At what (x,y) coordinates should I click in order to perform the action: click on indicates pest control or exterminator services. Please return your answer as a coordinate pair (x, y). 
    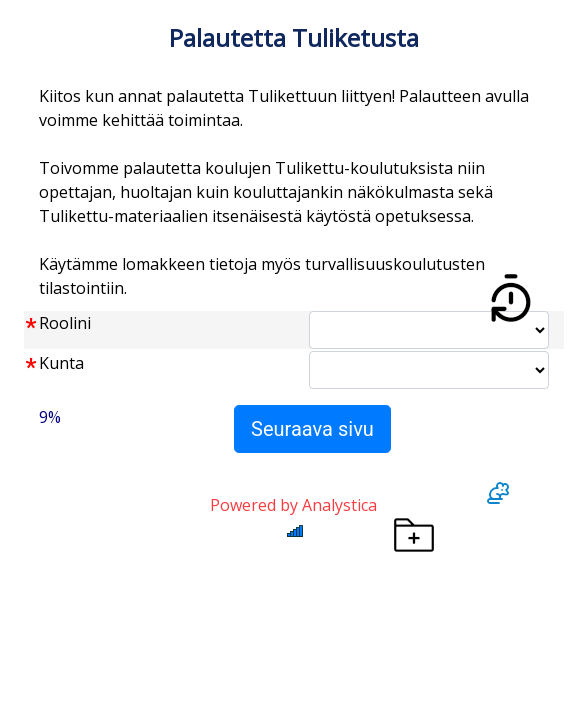
    Looking at the image, I should click on (498, 493).